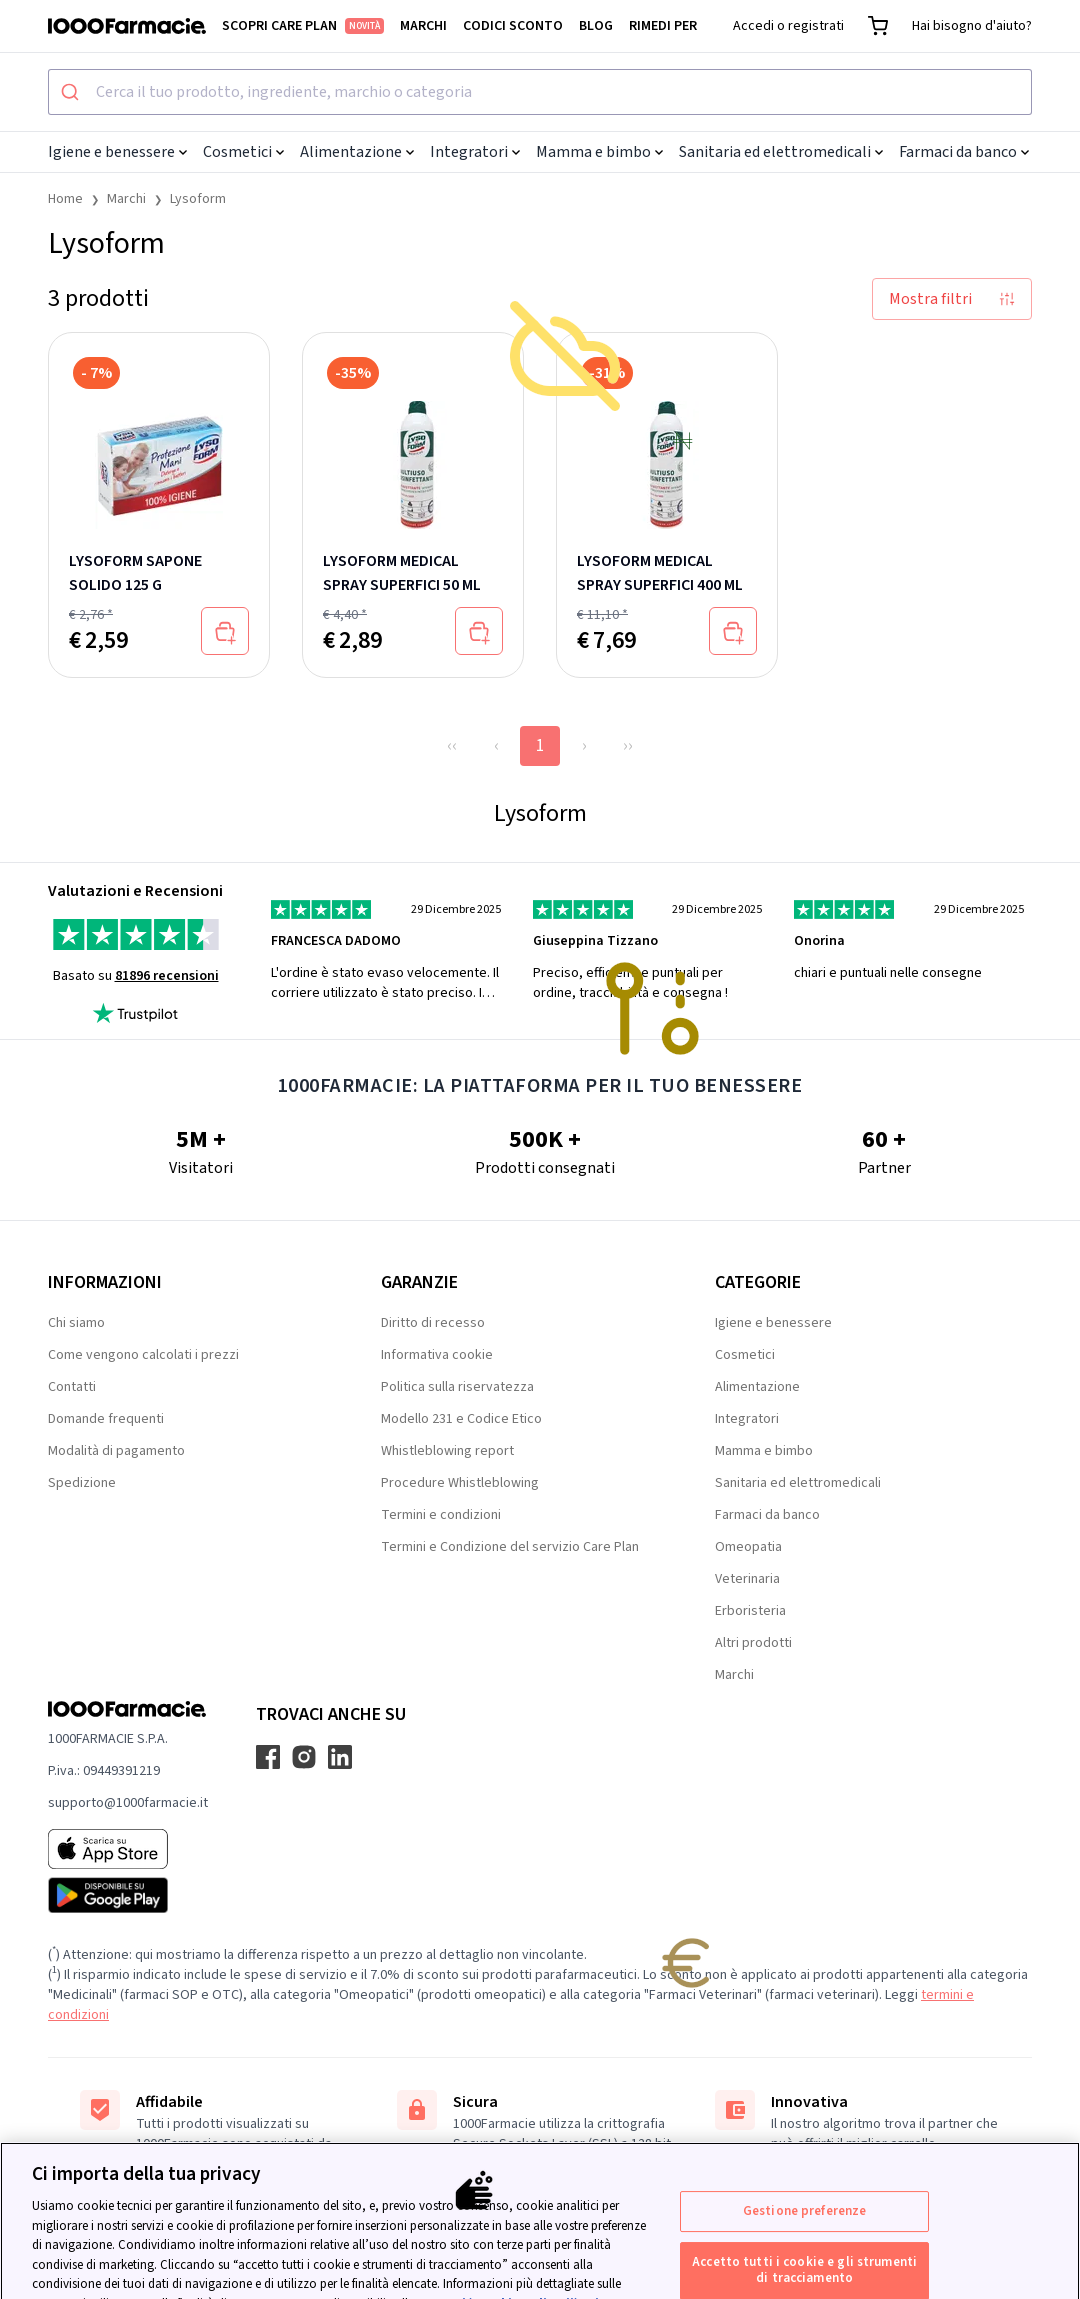 This screenshot has width=1080, height=2299. What do you see at coordinates (565, 356) in the screenshot?
I see `indicates offline or disconnected from cloud services` at bounding box center [565, 356].